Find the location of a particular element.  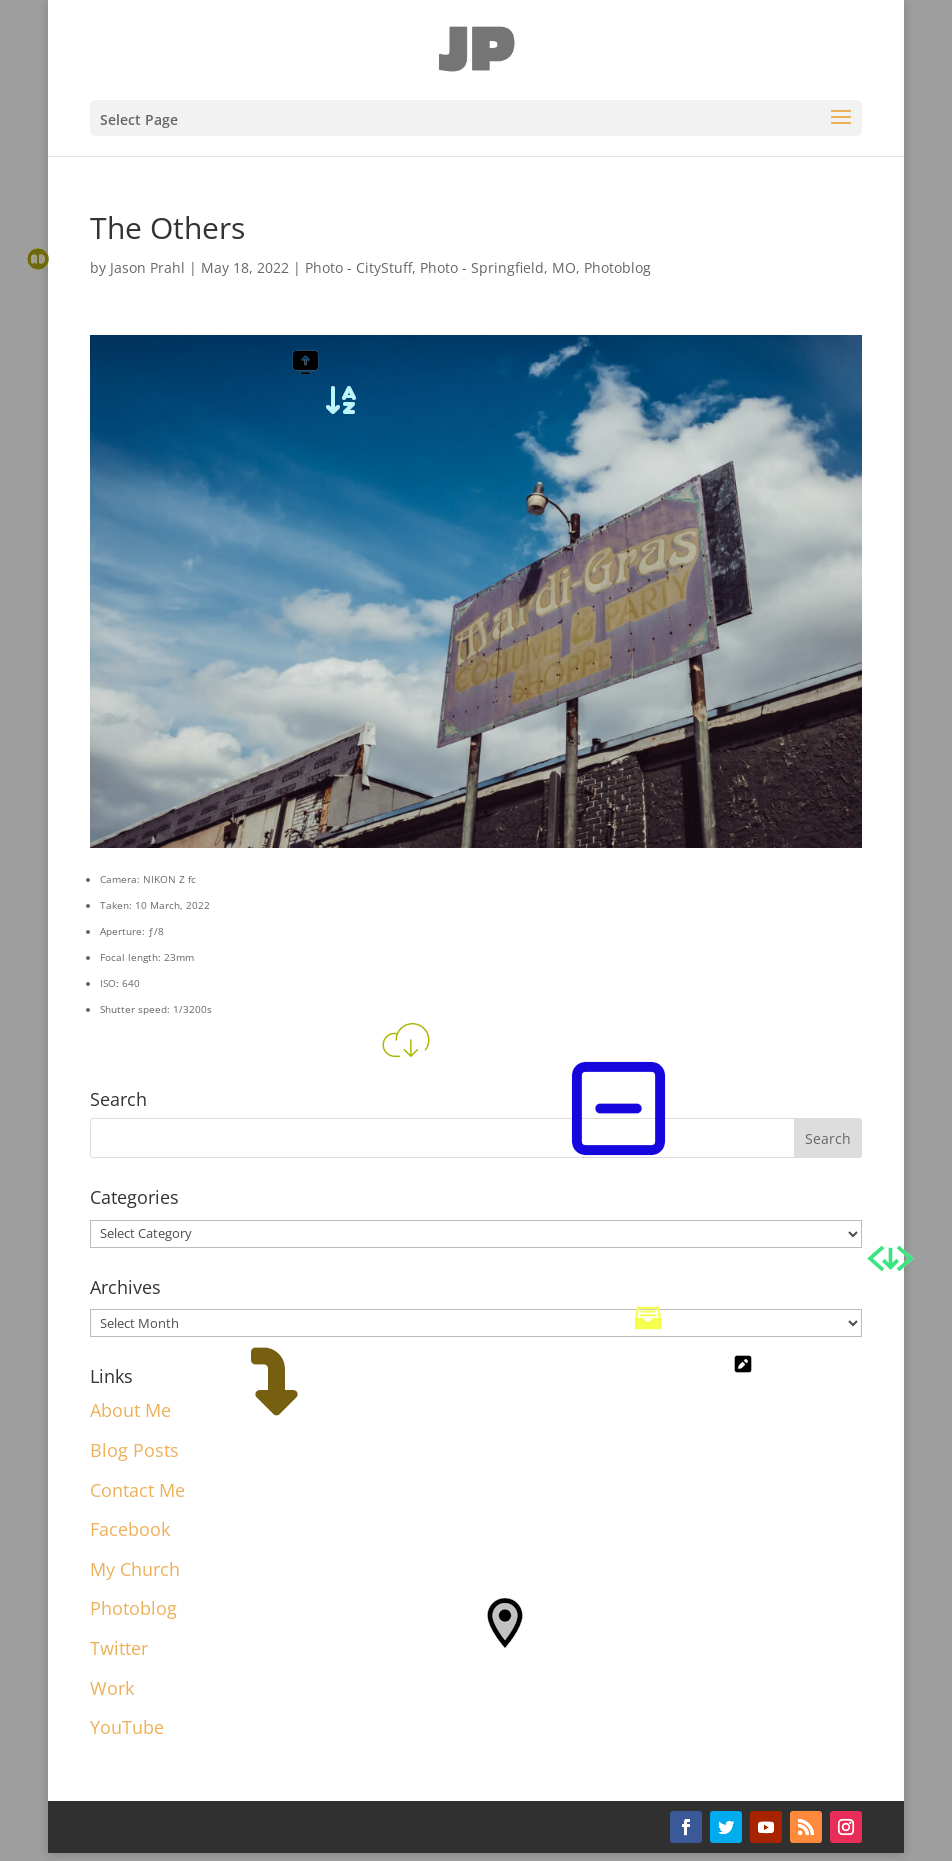

collapse or minimize a section is located at coordinates (618, 1108).